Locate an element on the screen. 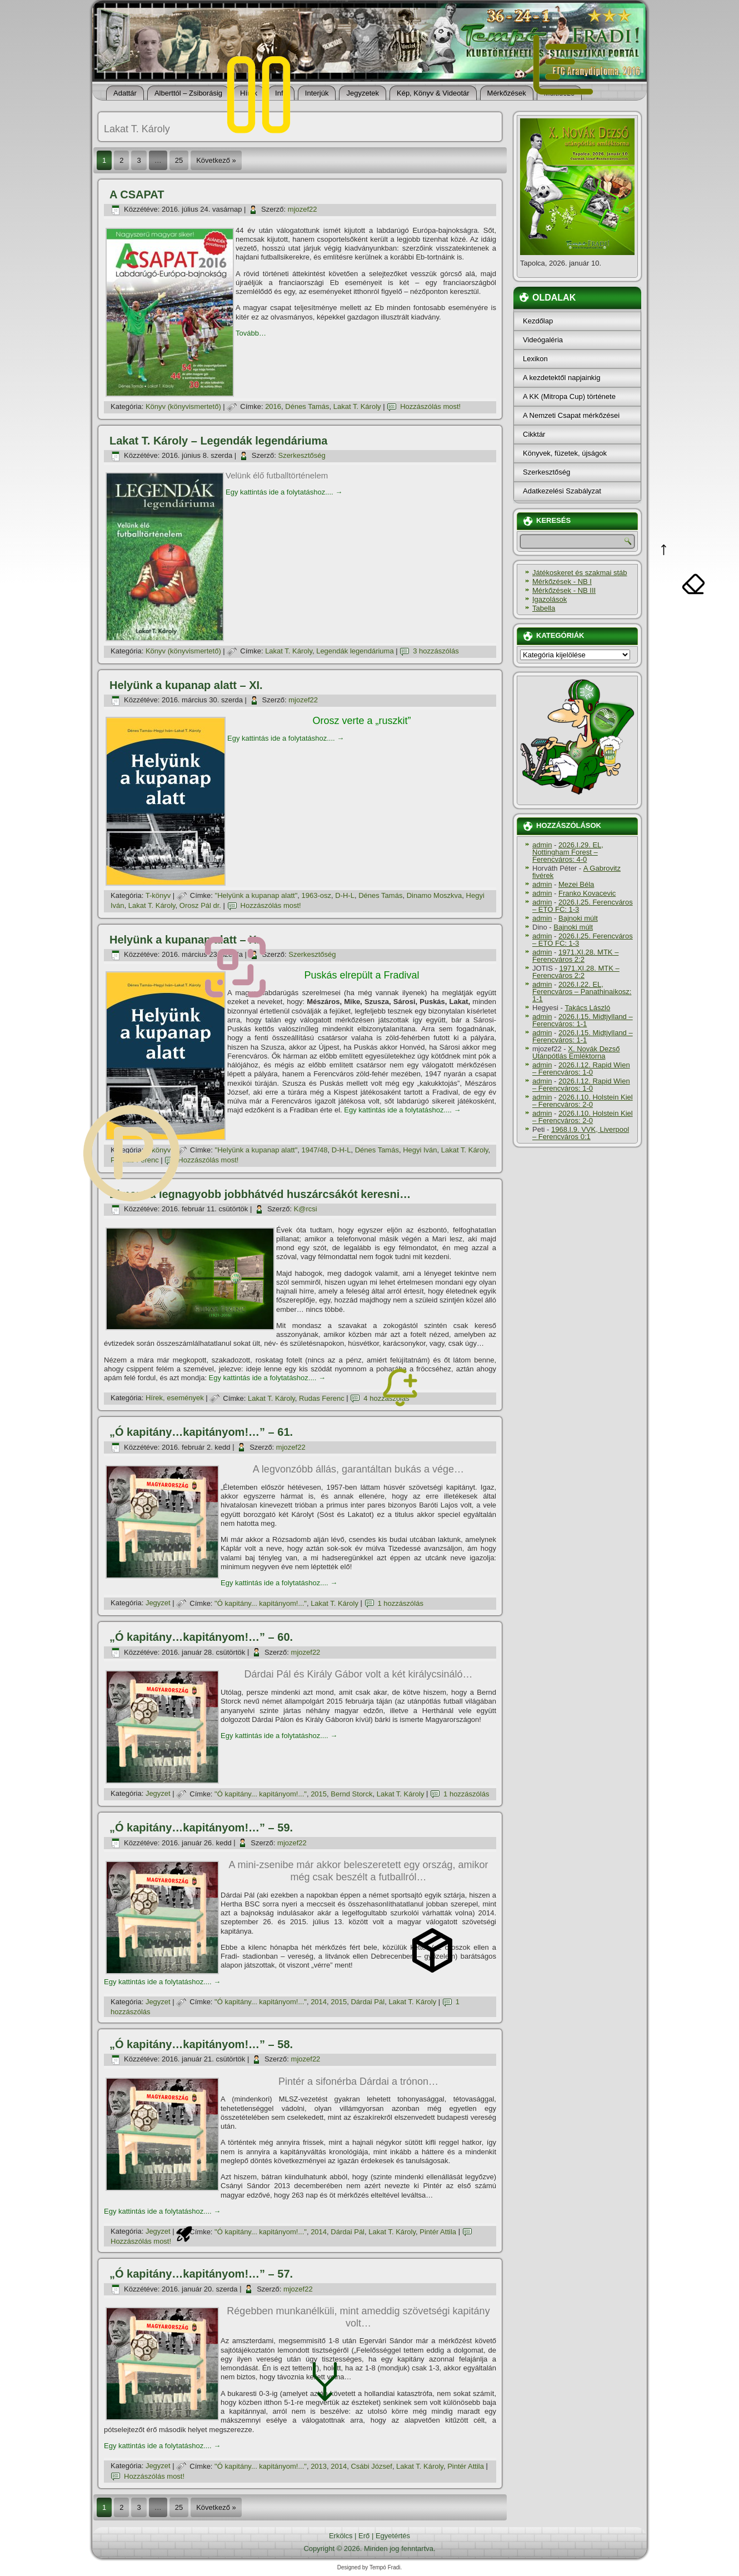  stretch or resize content vertically is located at coordinates (258, 94).